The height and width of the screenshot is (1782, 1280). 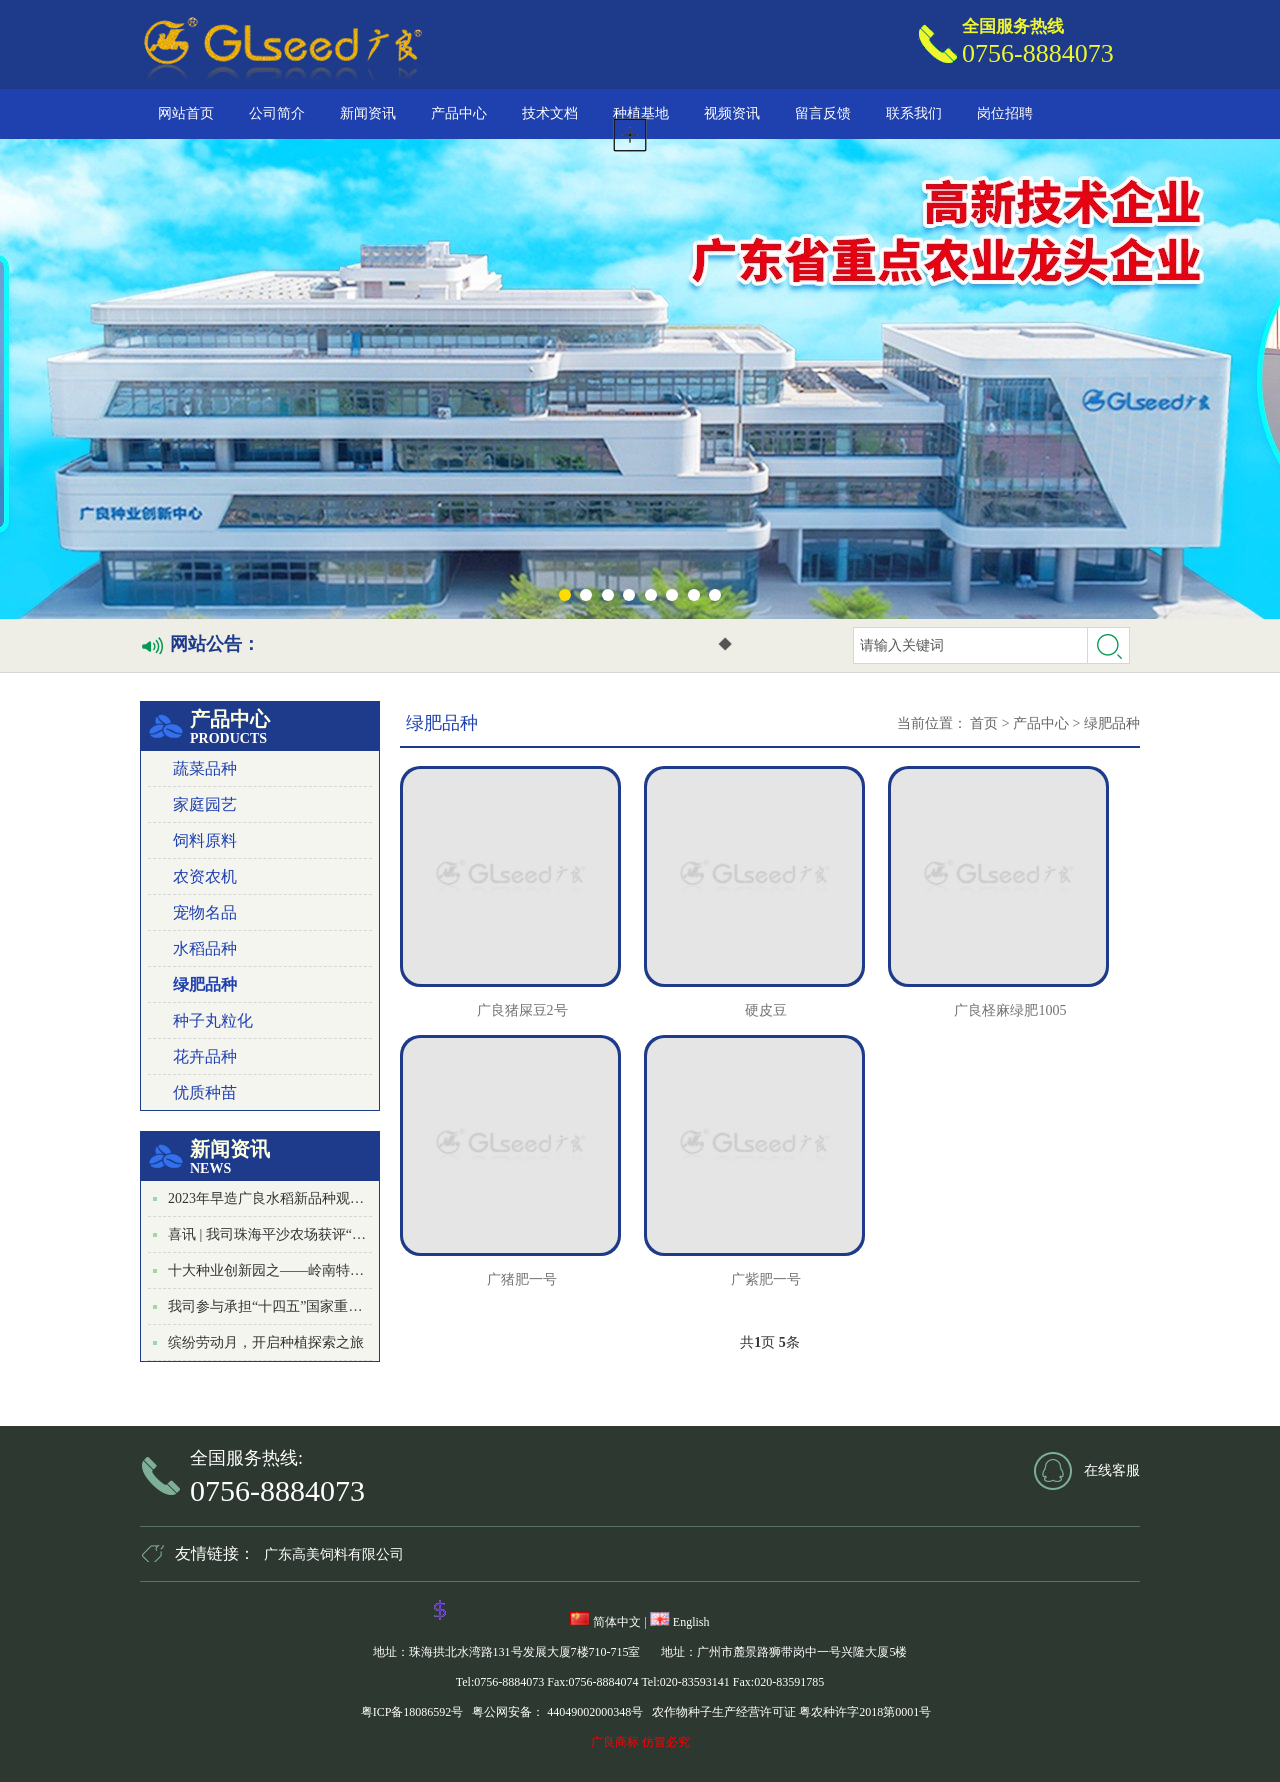 What do you see at coordinates (630, 135) in the screenshot?
I see `add a new item or entry` at bounding box center [630, 135].